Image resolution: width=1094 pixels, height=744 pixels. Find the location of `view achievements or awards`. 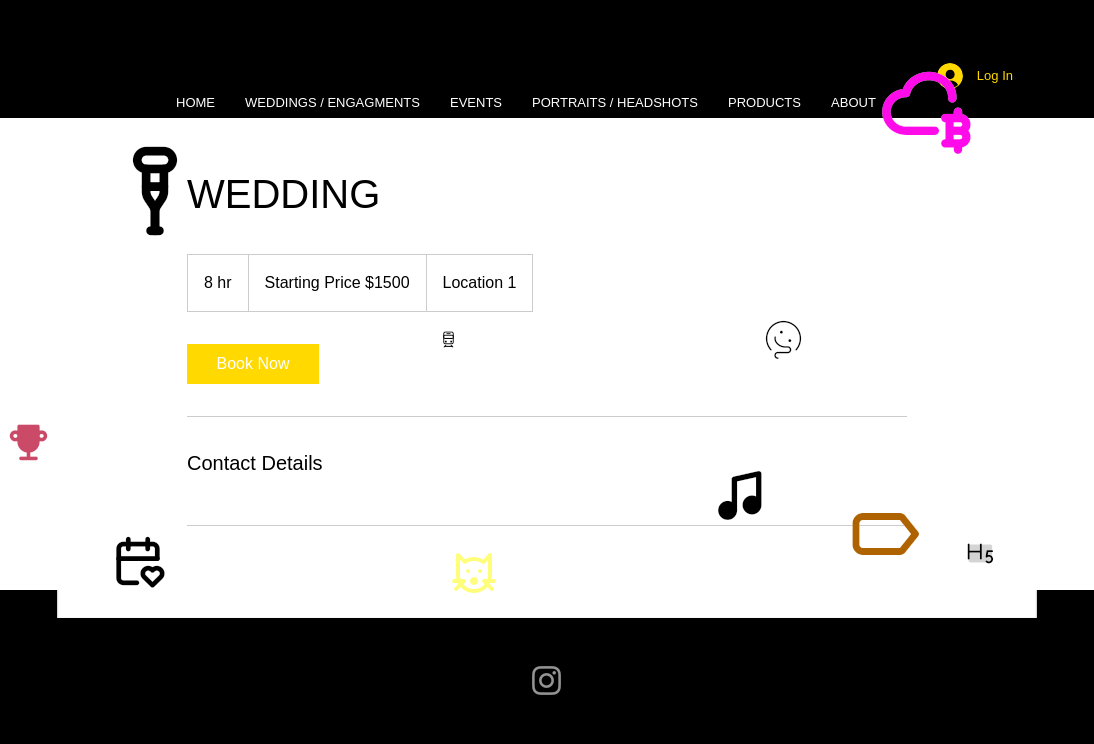

view achievements or awards is located at coordinates (28, 441).